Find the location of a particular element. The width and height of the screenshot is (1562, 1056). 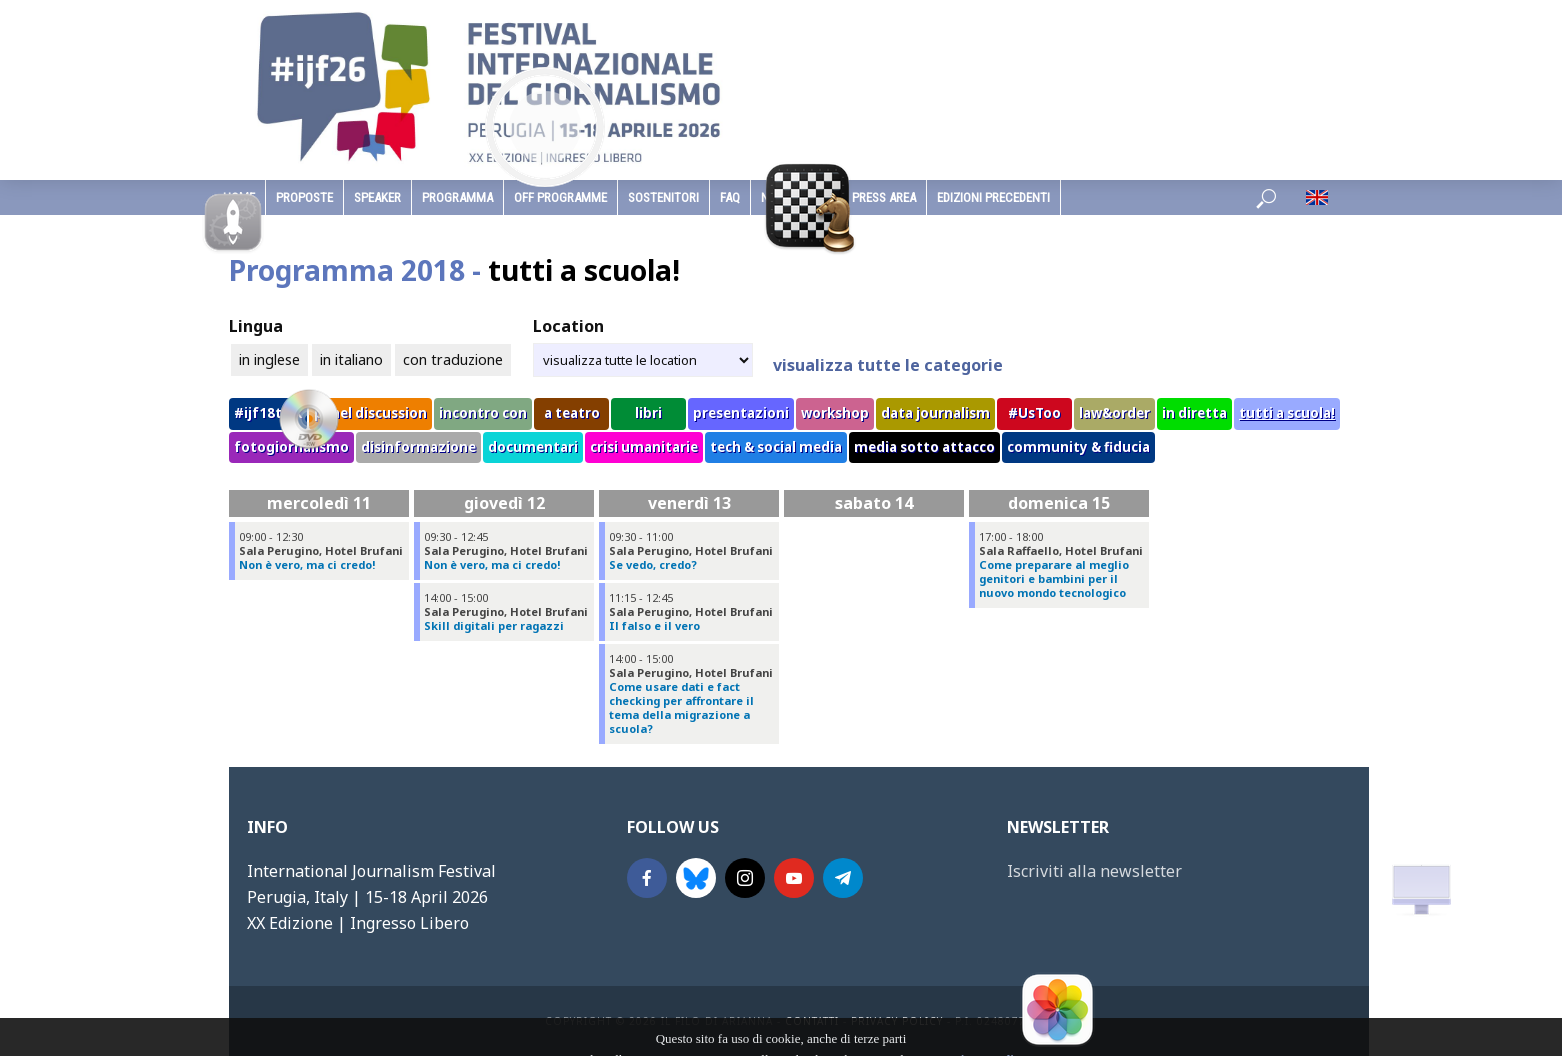

manage startup programs and applications is located at coordinates (233, 223).